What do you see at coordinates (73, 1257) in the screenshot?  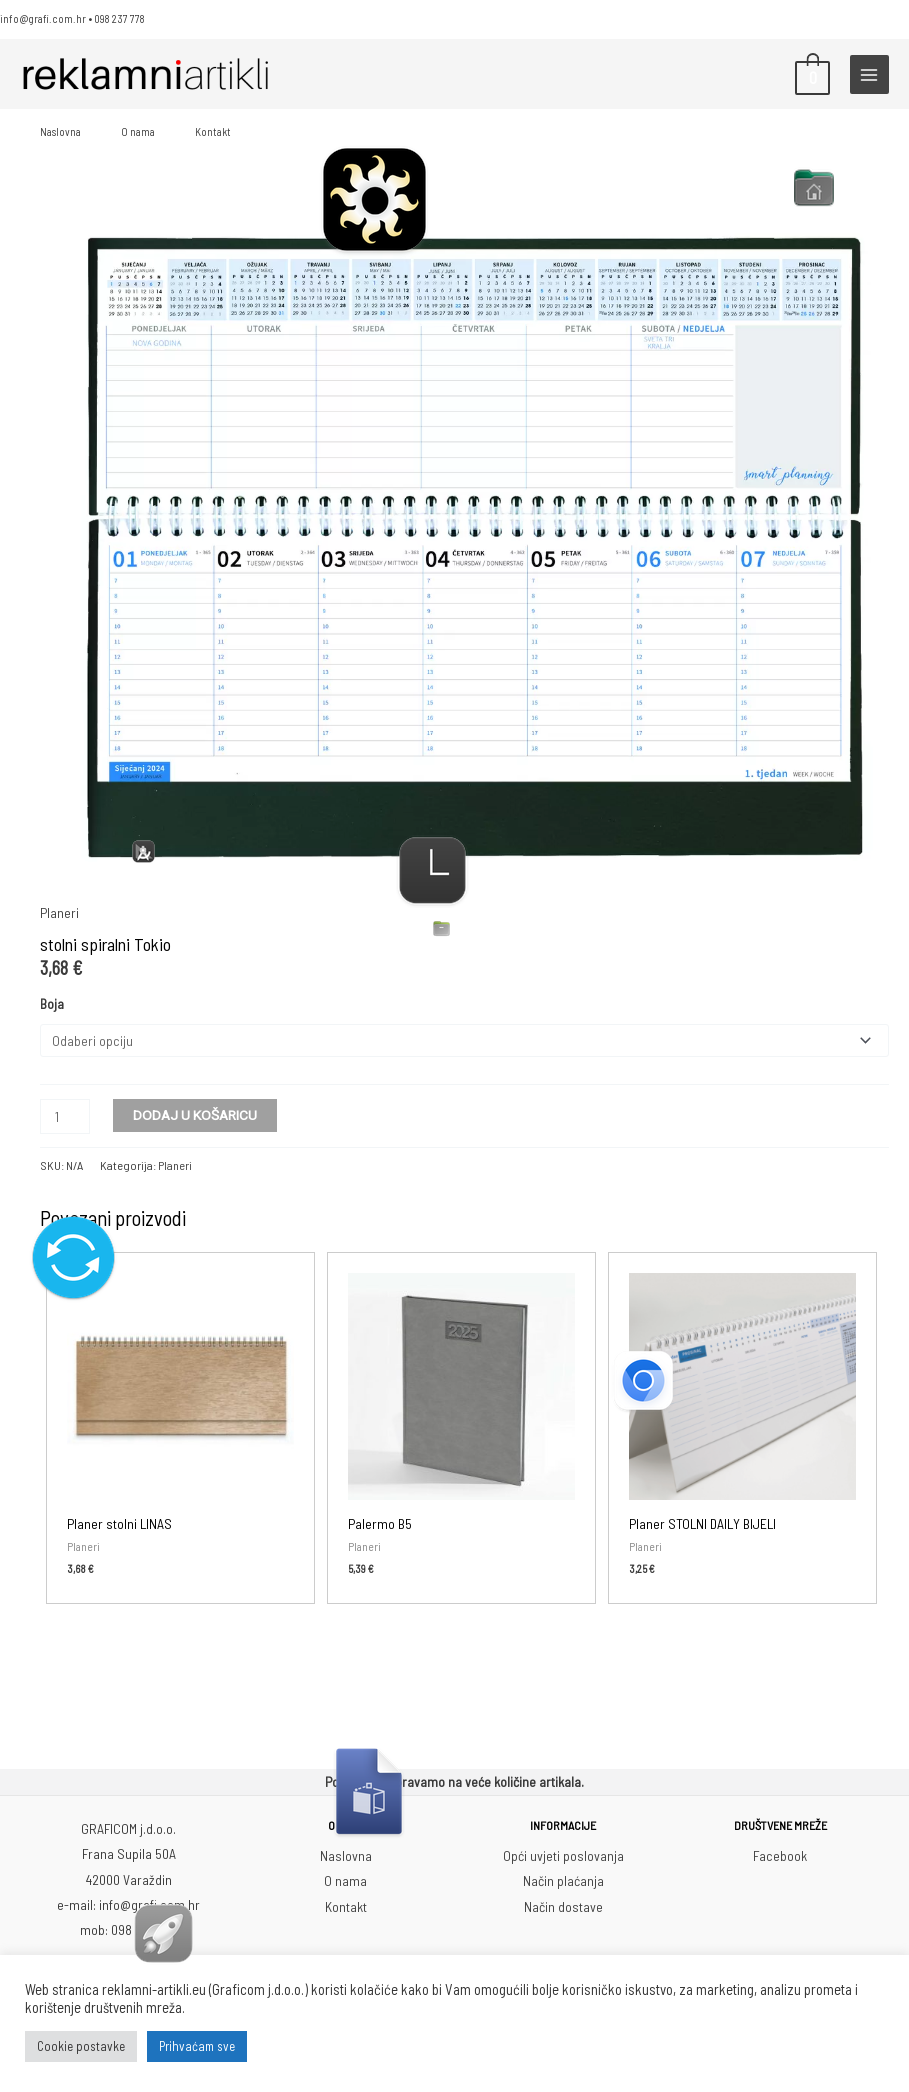 I see `indicates syncing in progress` at bounding box center [73, 1257].